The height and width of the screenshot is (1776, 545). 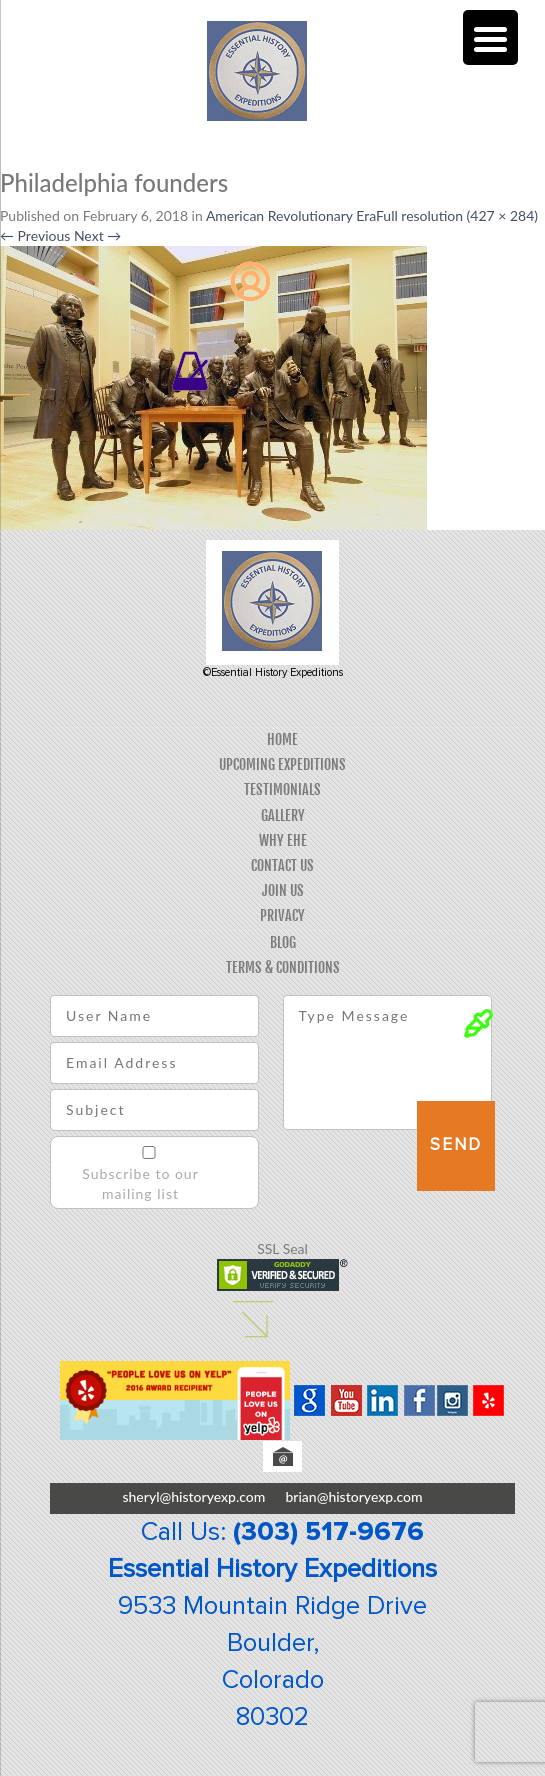 I want to click on view your profile, so click(x=250, y=281).